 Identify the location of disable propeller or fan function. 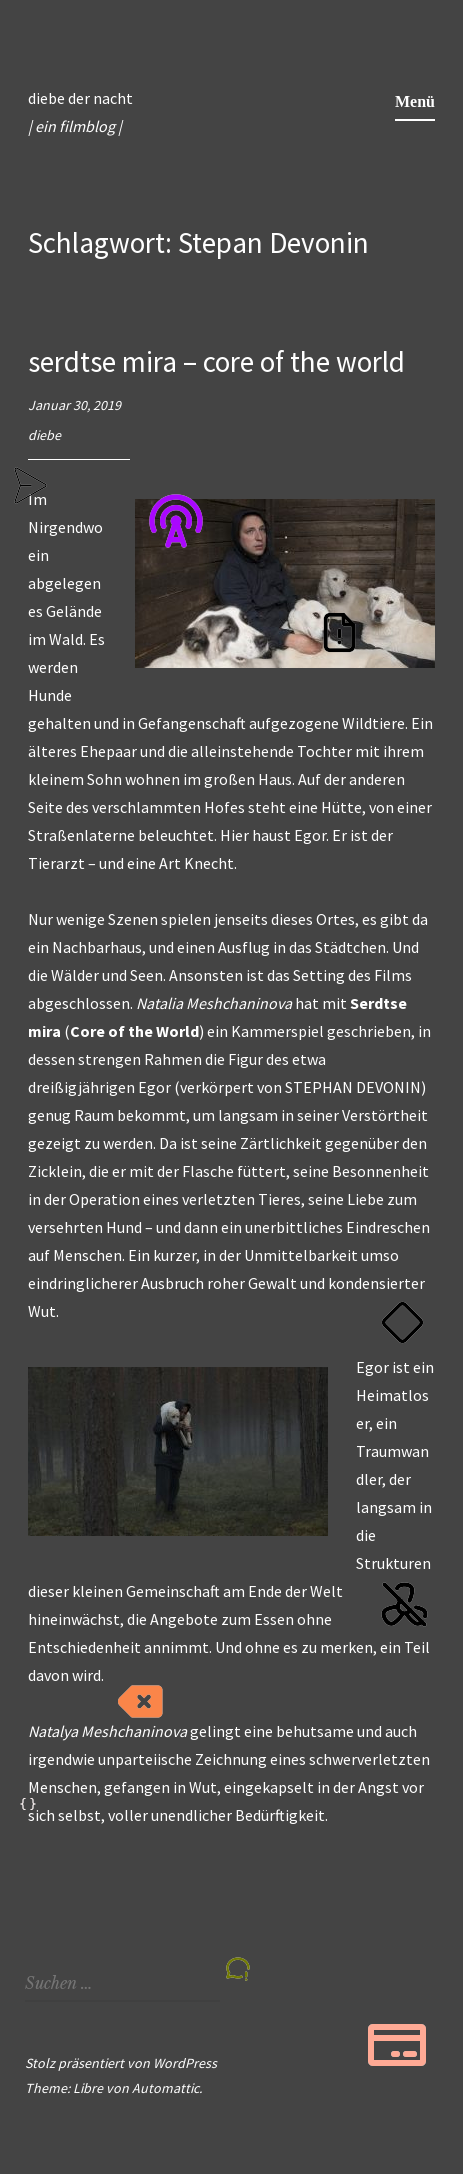
(404, 1604).